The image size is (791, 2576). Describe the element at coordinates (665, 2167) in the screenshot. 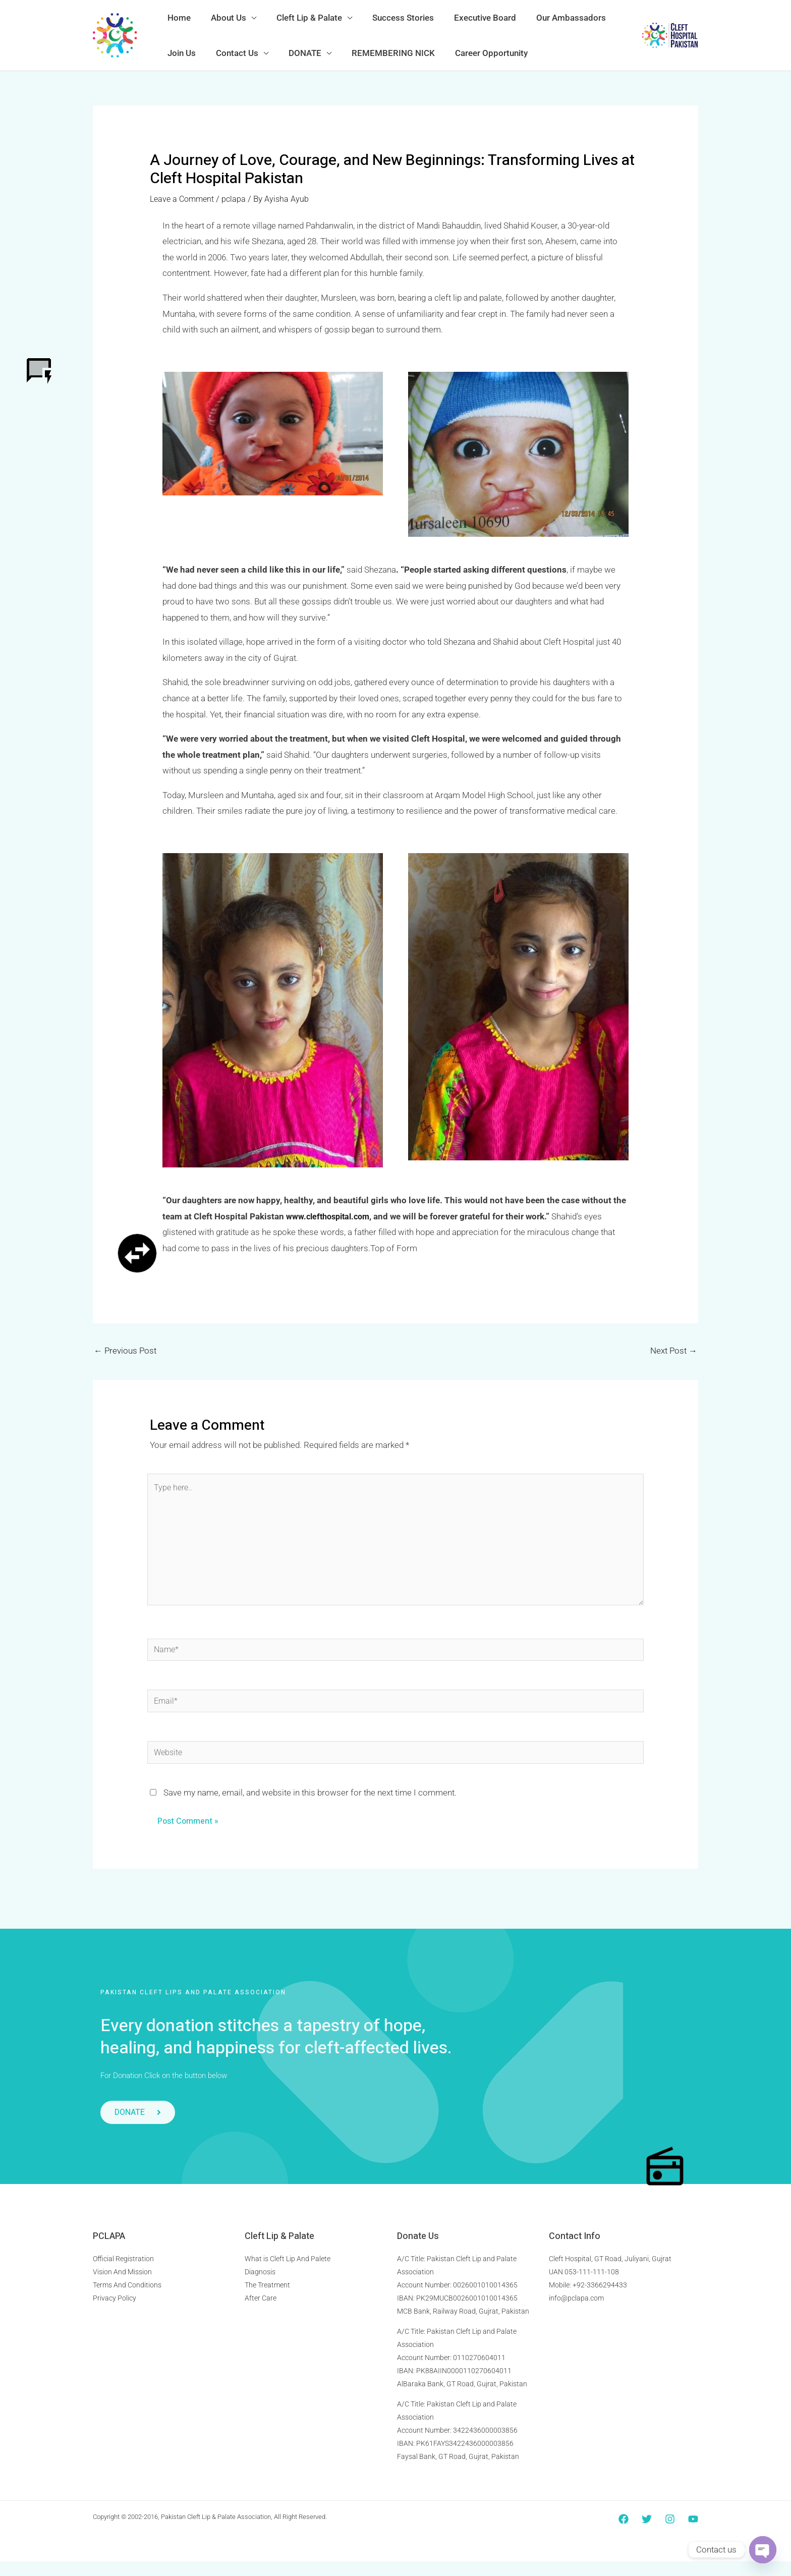

I see `access radio or audio streaming` at that location.